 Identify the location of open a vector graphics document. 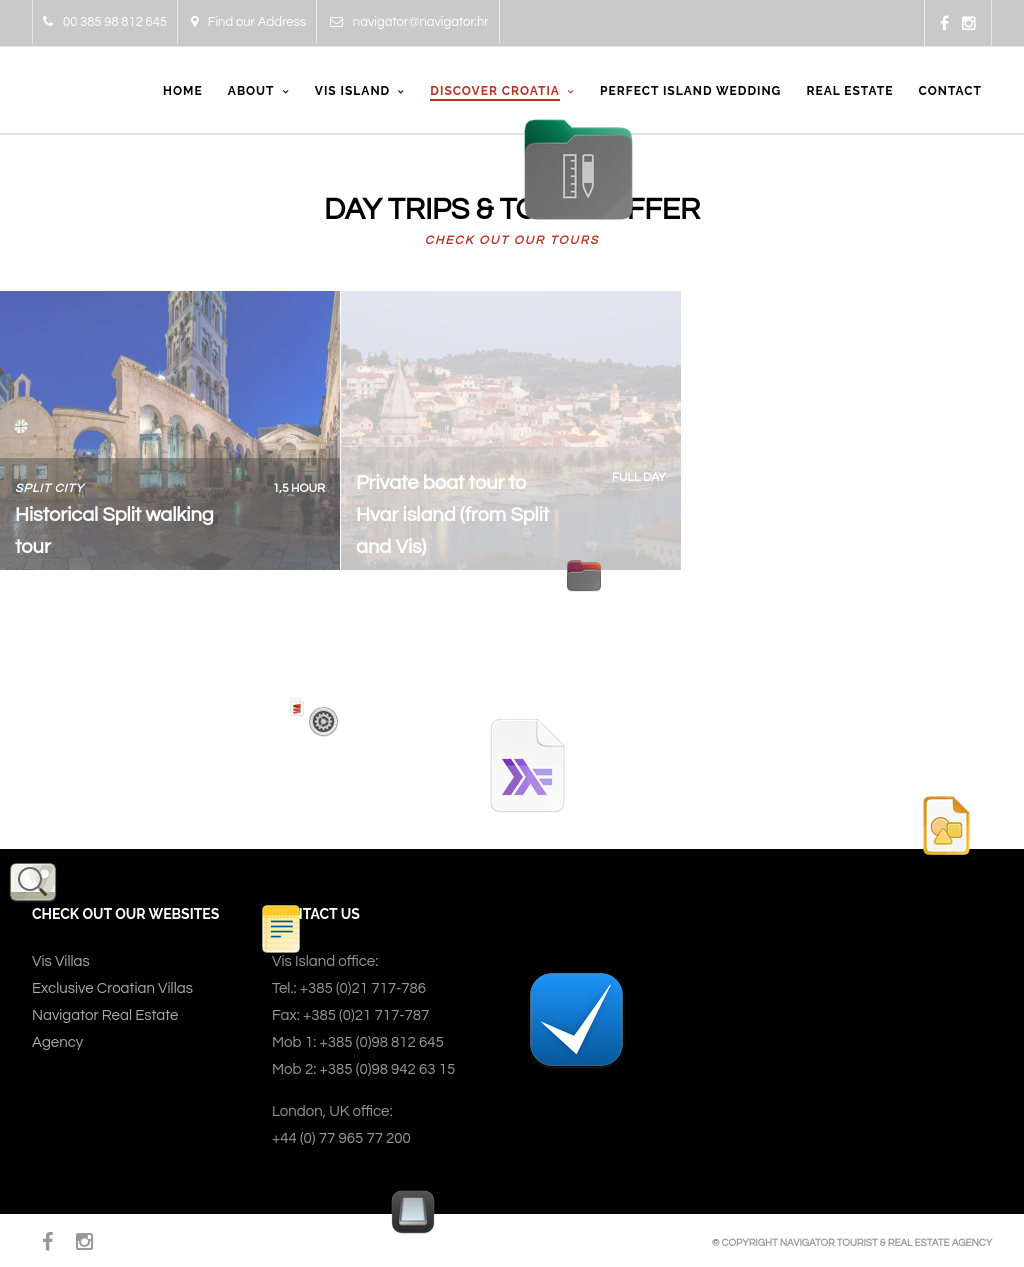
(946, 825).